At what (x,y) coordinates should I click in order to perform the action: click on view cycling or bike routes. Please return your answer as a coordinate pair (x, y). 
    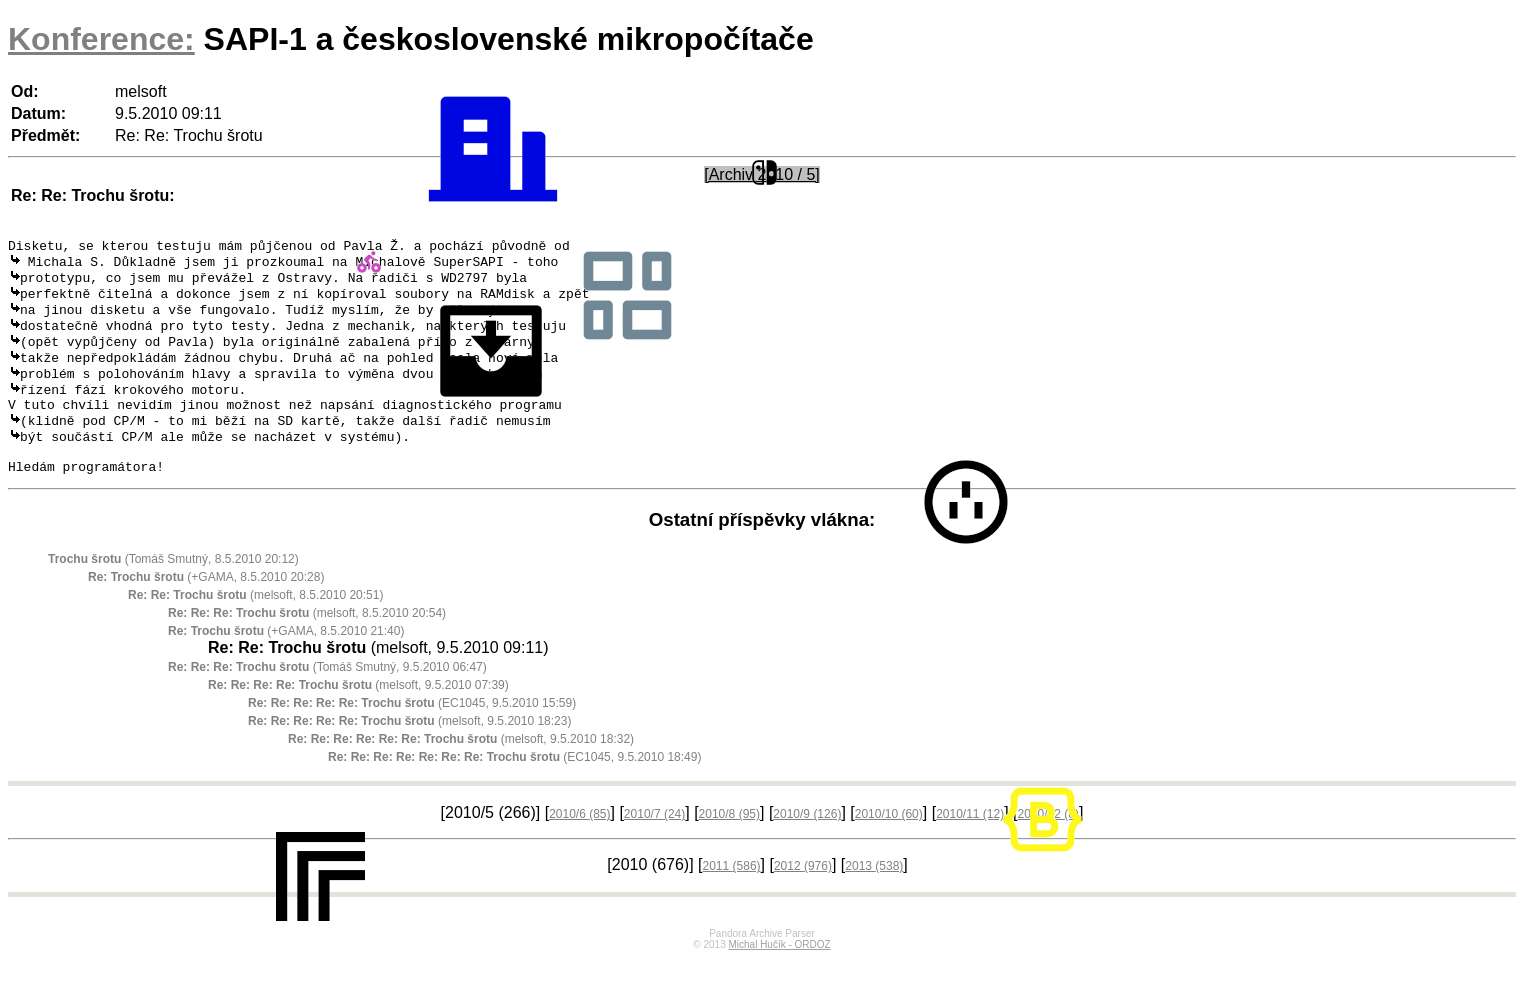
    Looking at the image, I should click on (369, 263).